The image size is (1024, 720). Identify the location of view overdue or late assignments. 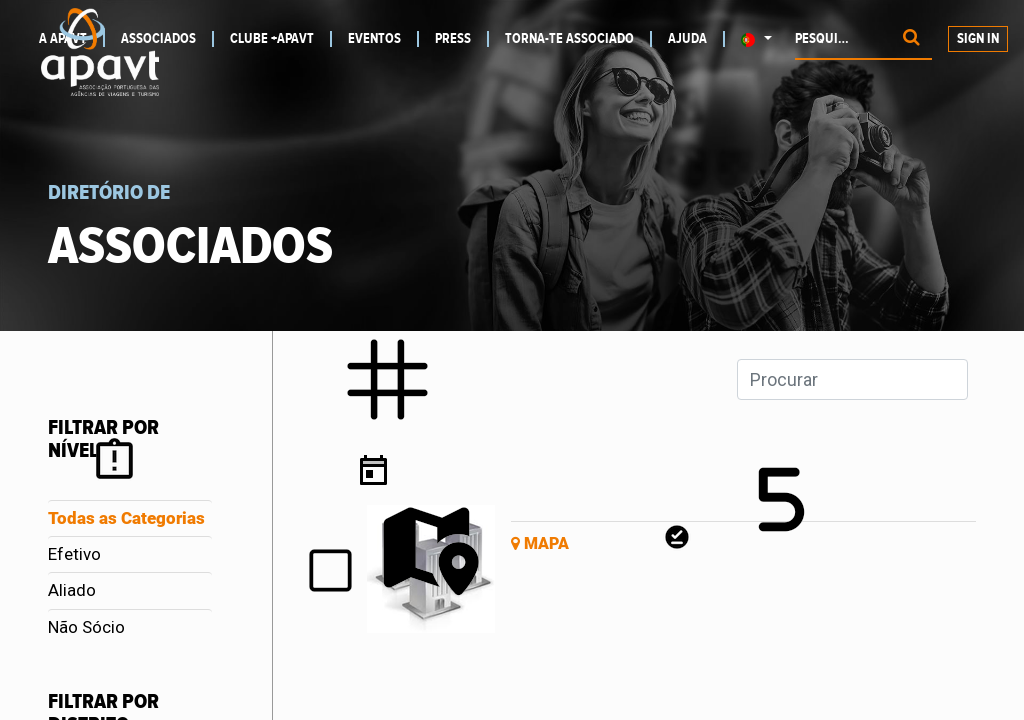
(114, 460).